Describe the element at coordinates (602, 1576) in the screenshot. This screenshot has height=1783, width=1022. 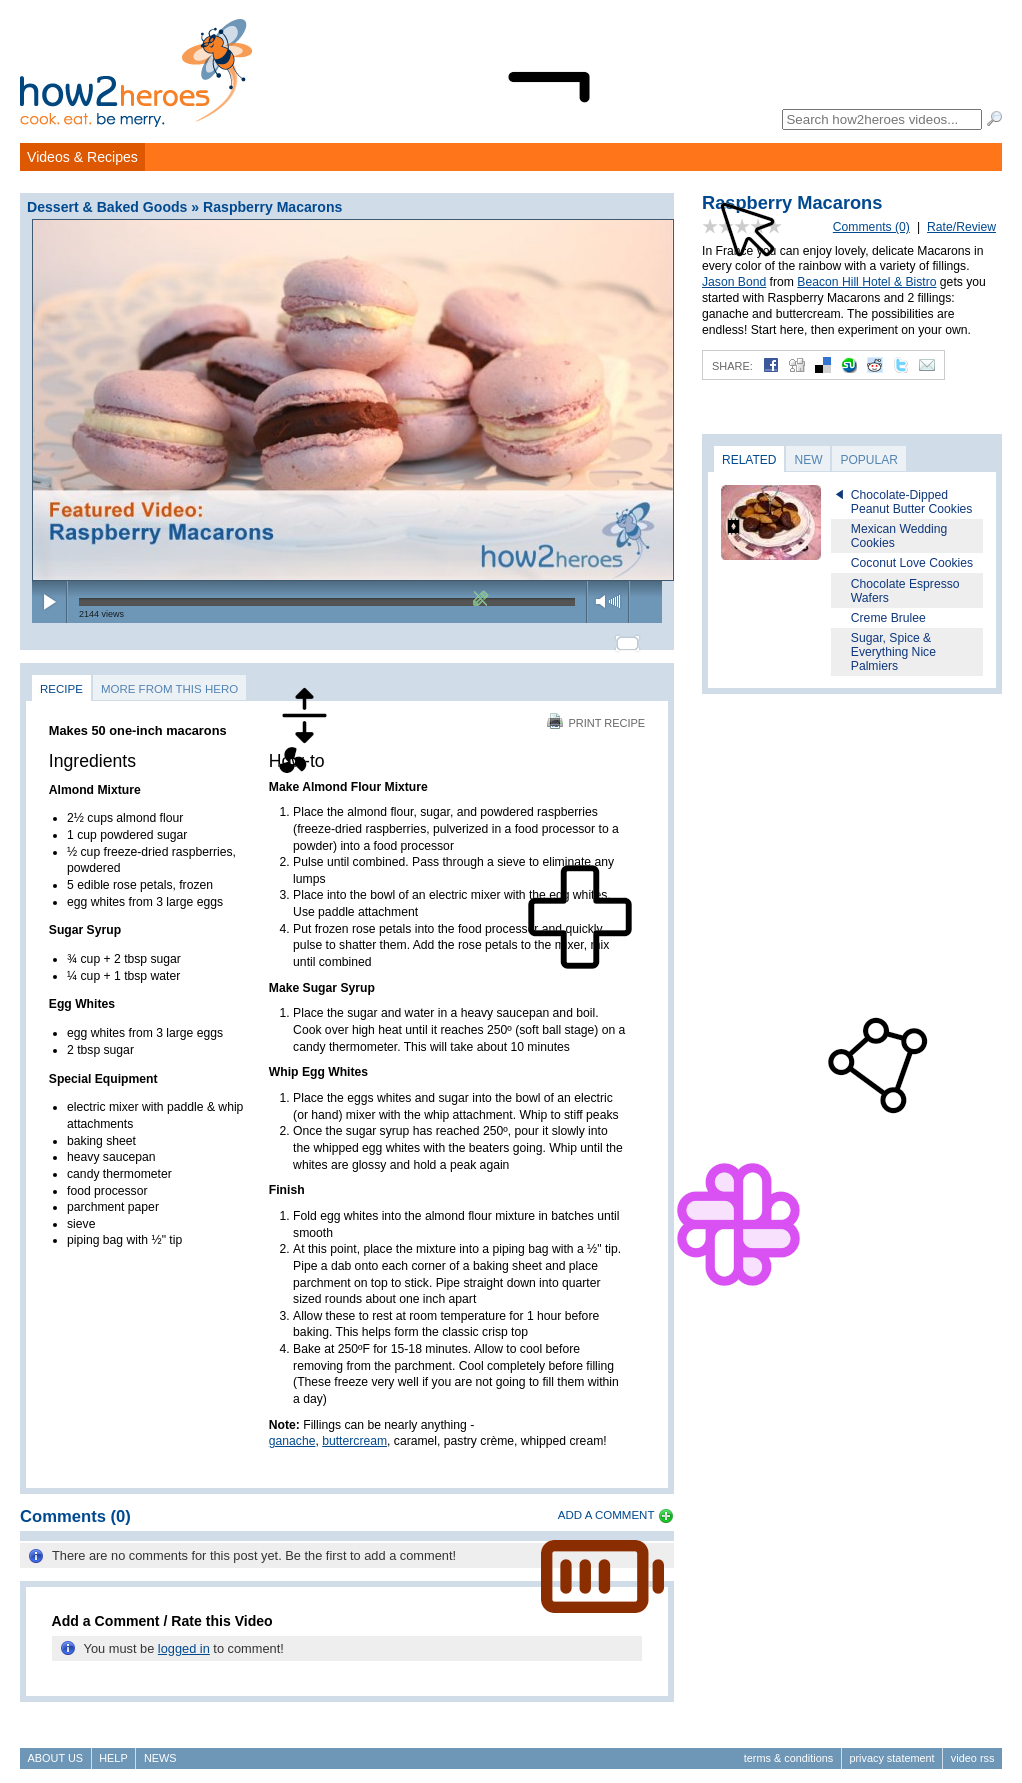
I see `indicates high battery level` at that location.